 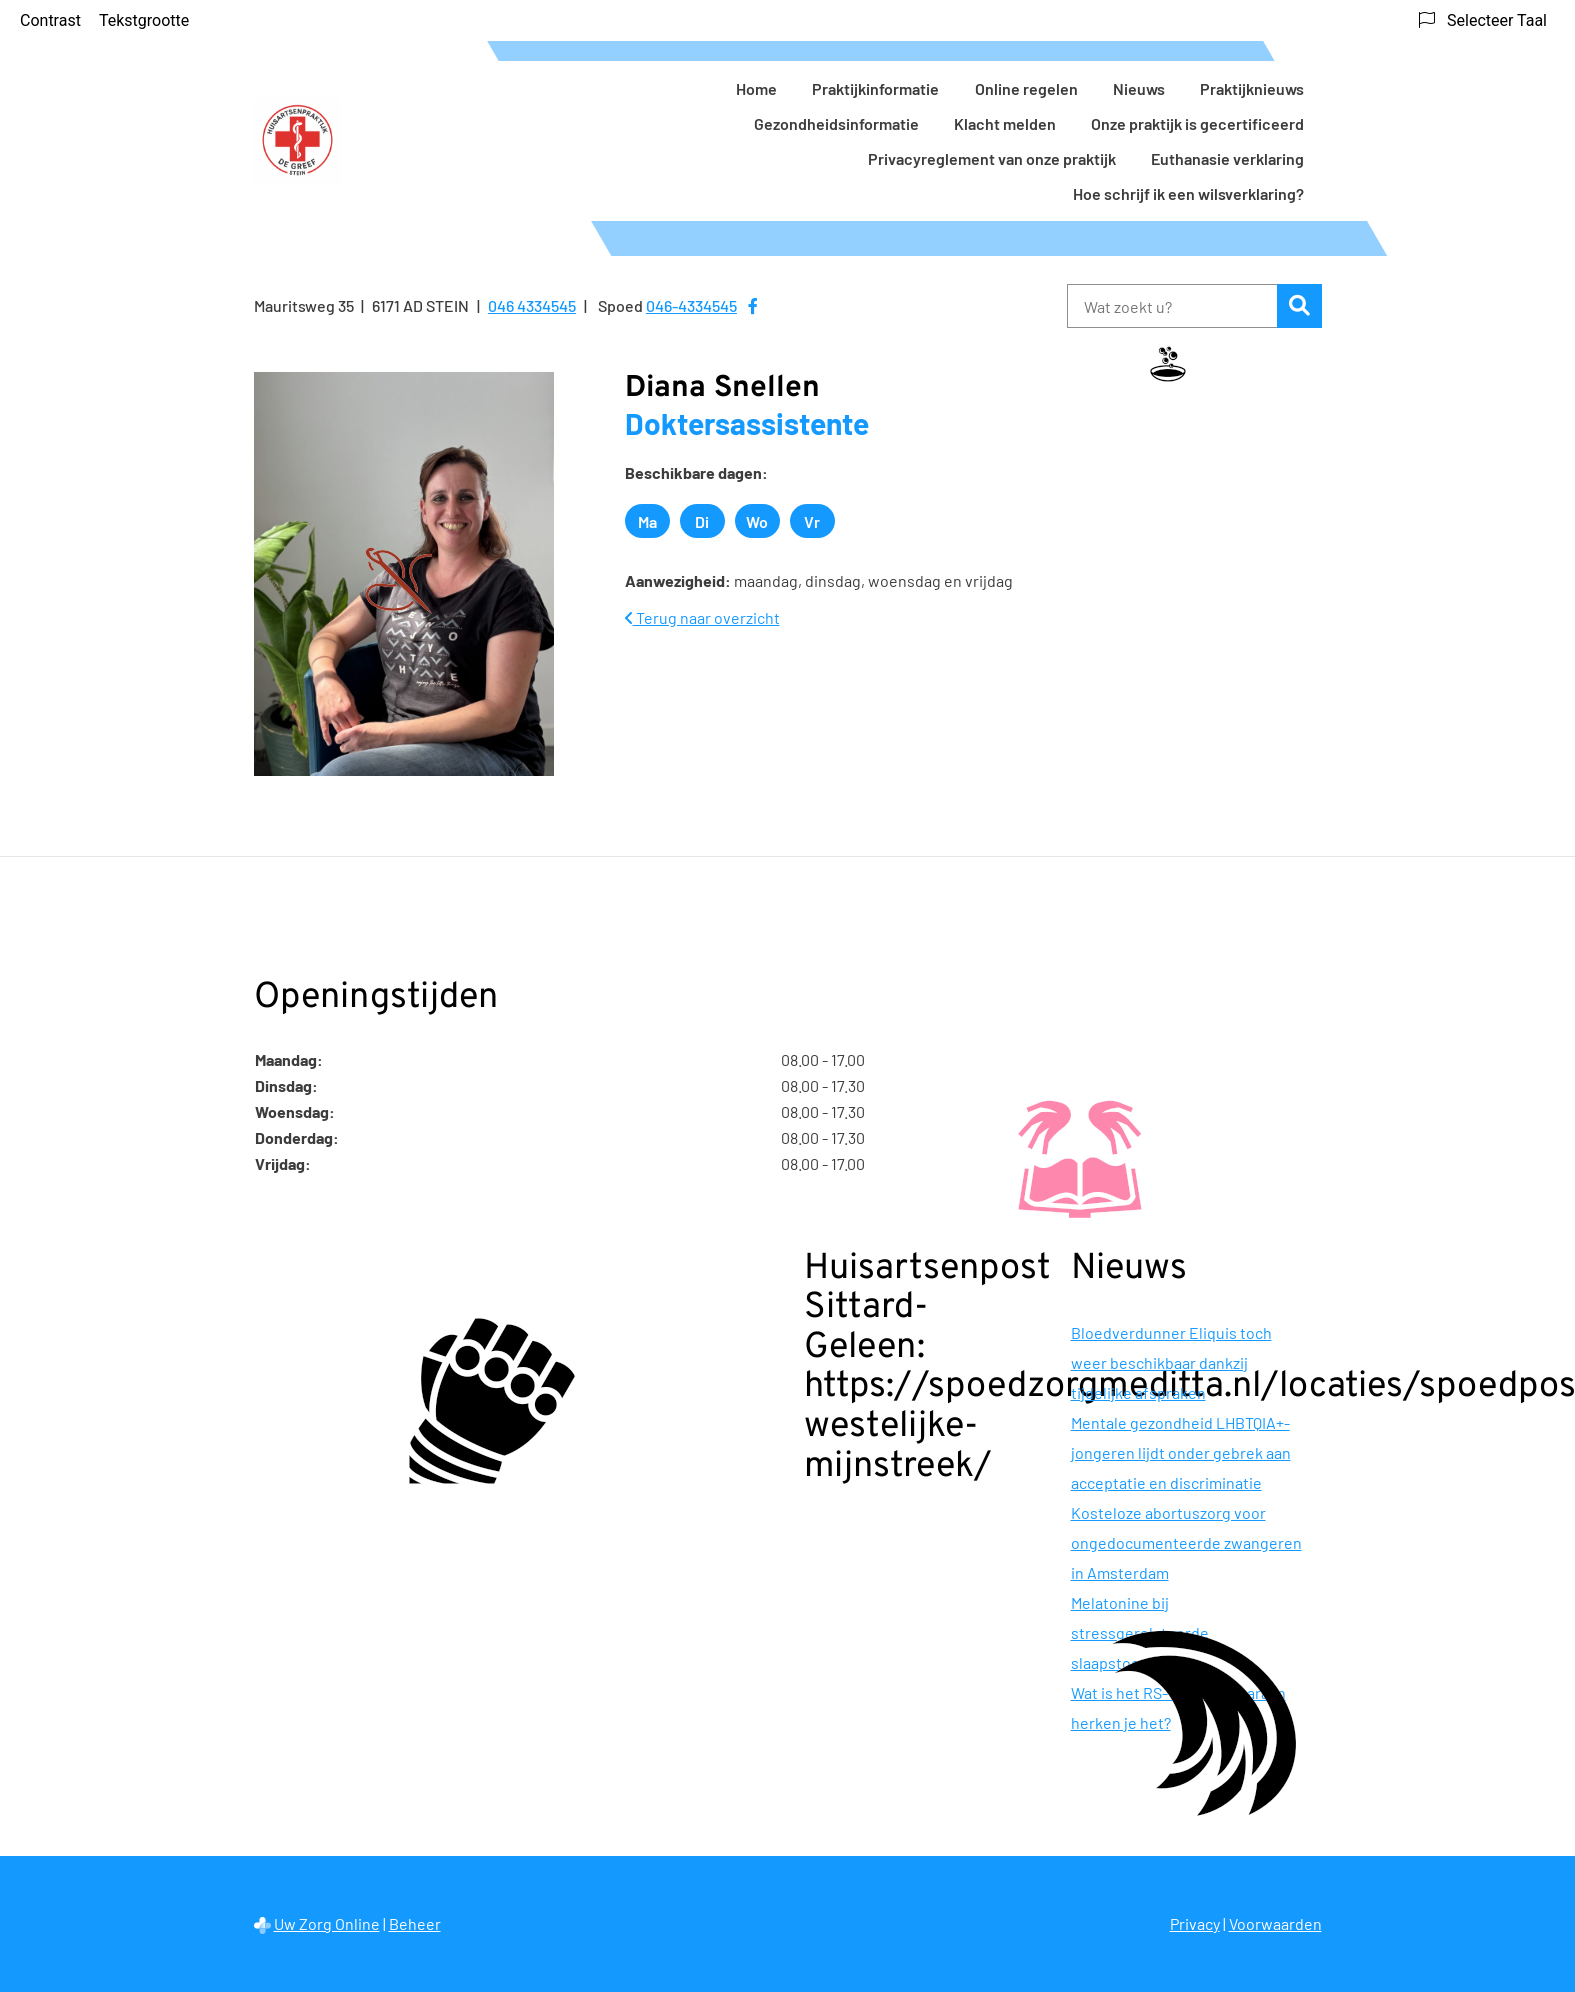 What do you see at coordinates (492, 1400) in the screenshot?
I see `select a melee or unarmed combat skill` at bounding box center [492, 1400].